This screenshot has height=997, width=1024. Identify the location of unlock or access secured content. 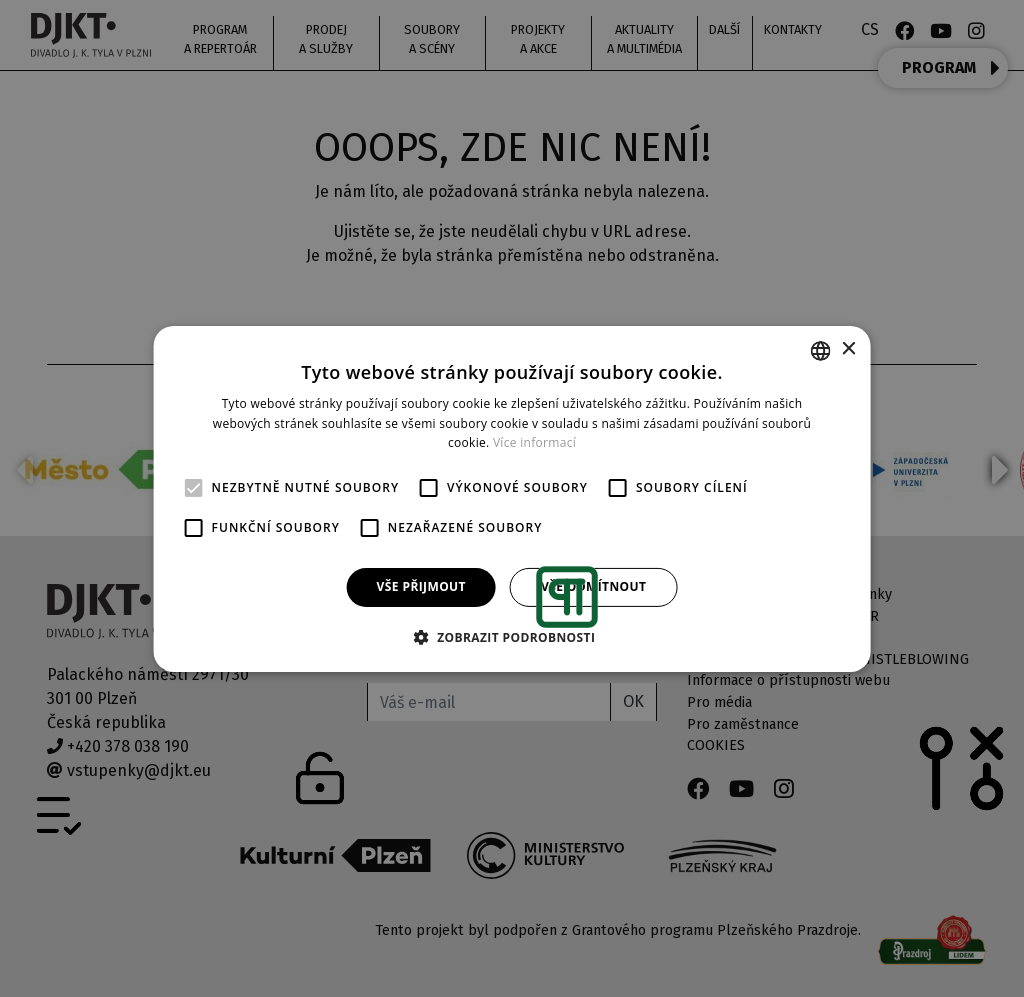
(320, 778).